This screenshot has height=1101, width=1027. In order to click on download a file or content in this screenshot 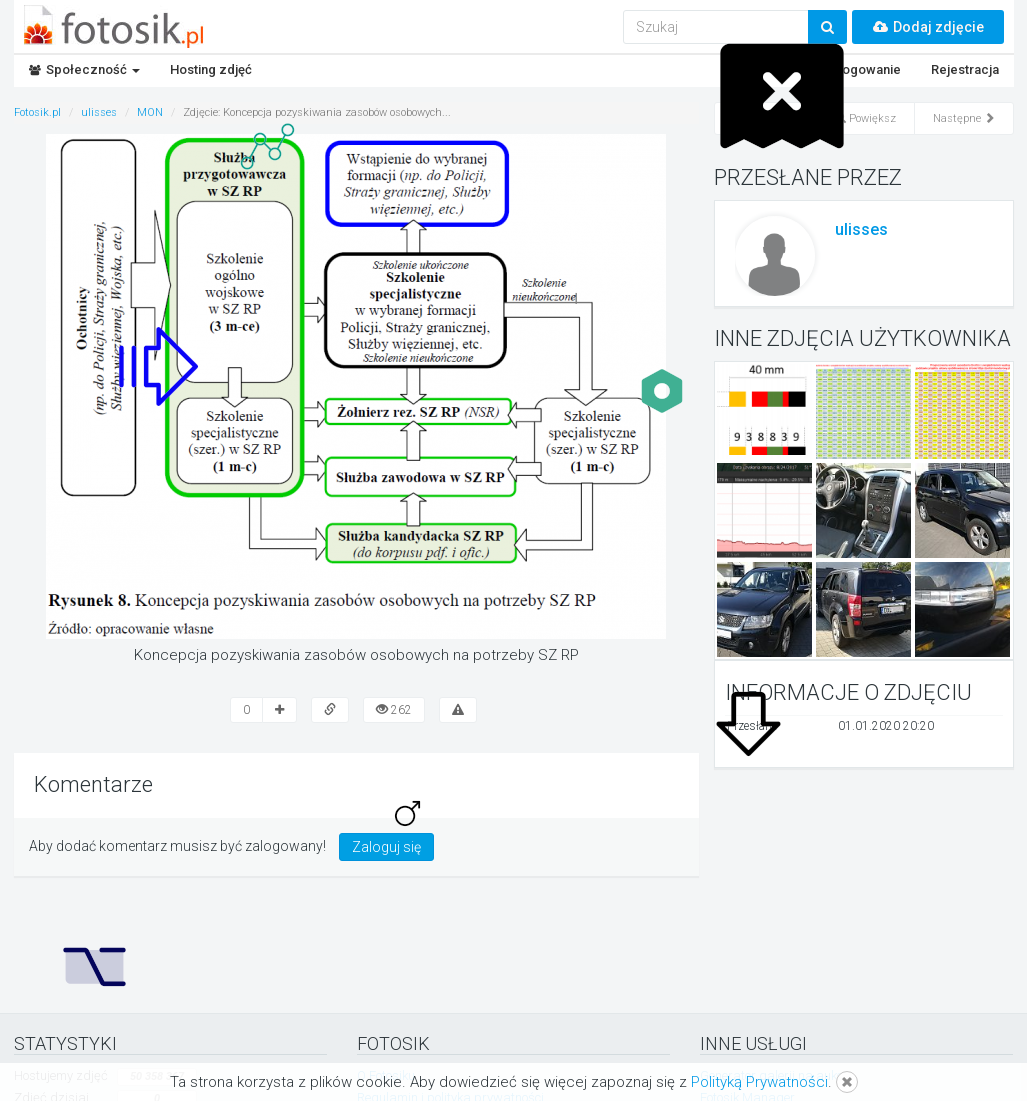, I will do `click(748, 721)`.